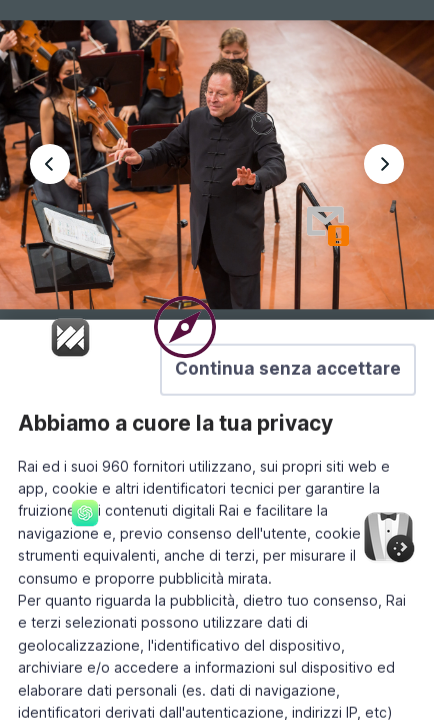  What do you see at coordinates (185, 327) in the screenshot?
I see `open the default web browser` at bounding box center [185, 327].